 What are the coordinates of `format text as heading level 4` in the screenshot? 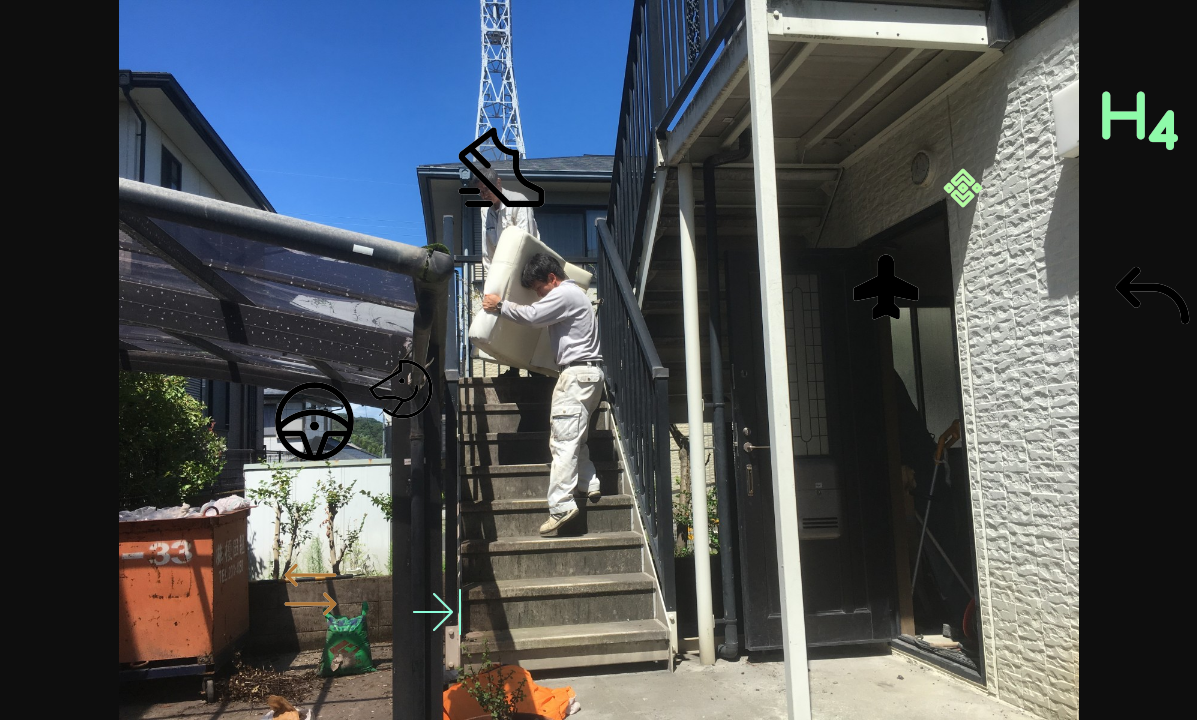 It's located at (1135, 119).